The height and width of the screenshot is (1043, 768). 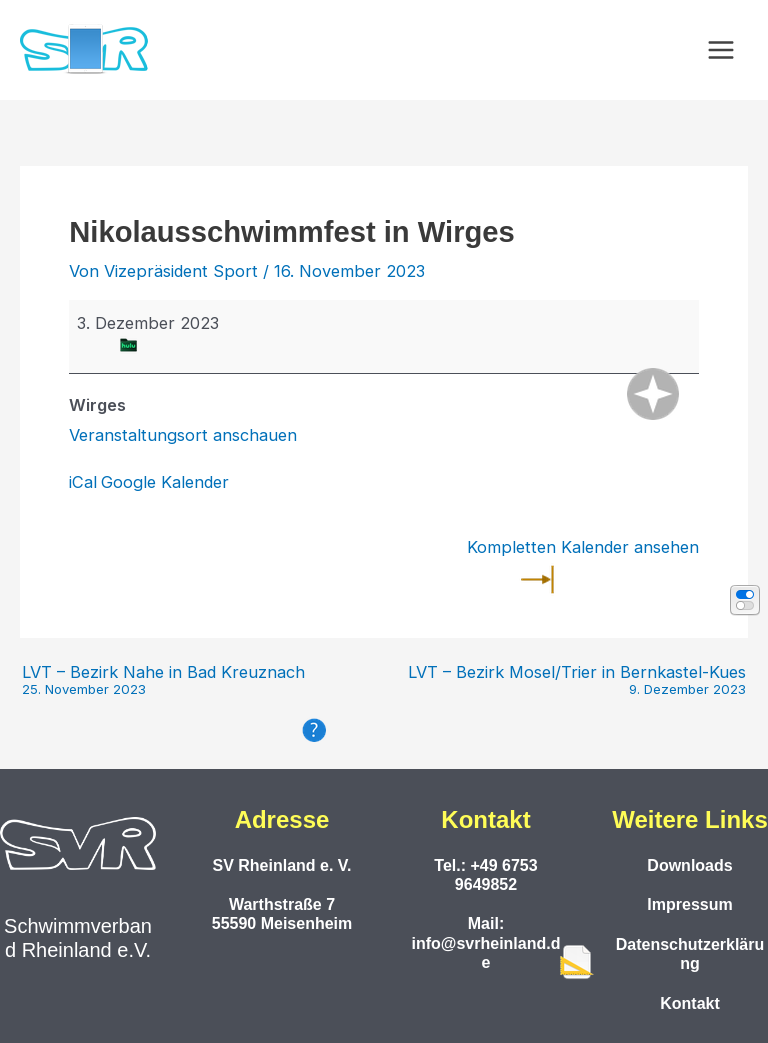 What do you see at coordinates (577, 962) in the screenshot?
I see `configure page layout settings` at bounding box center [577, 962].